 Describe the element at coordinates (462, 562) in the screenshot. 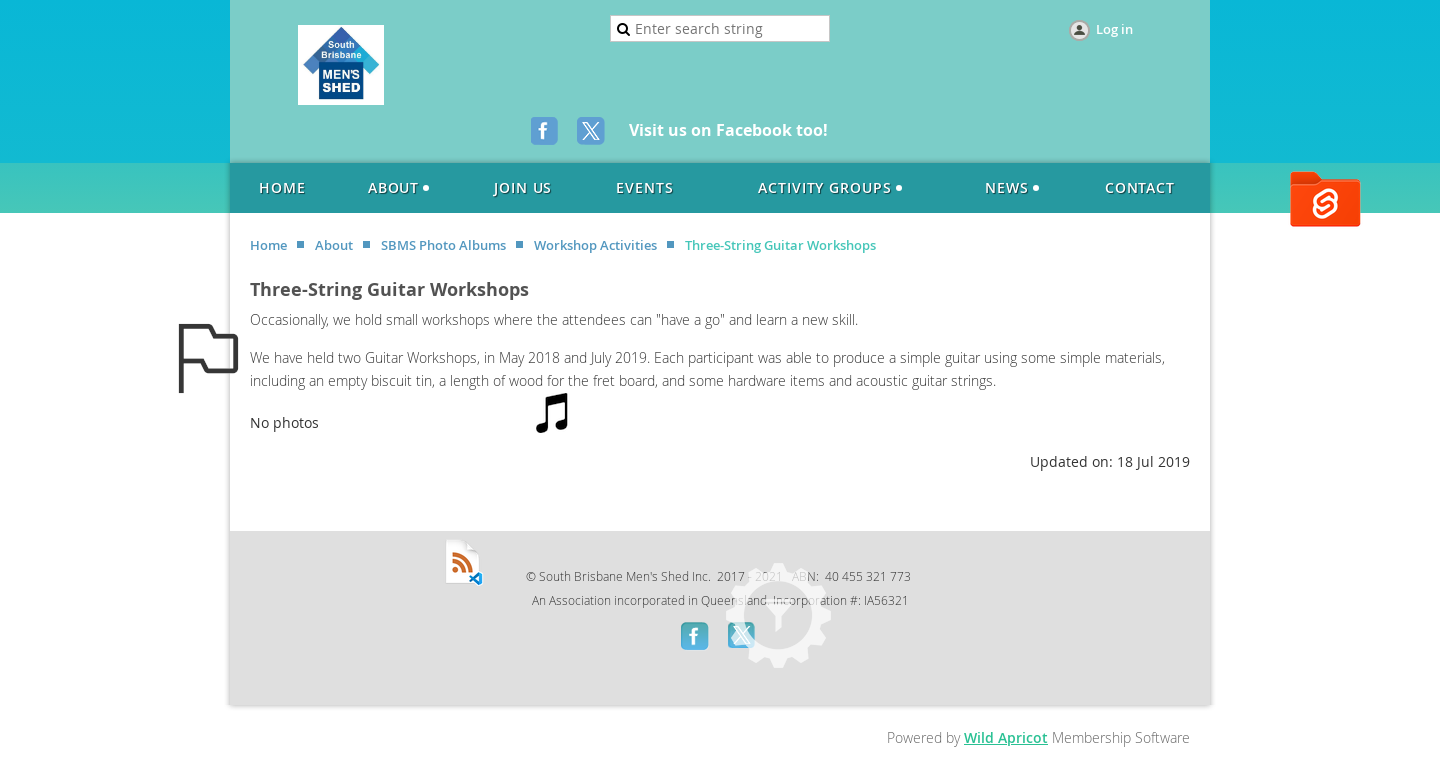

I see `open or edit an xml file in visual studio code` at that location.